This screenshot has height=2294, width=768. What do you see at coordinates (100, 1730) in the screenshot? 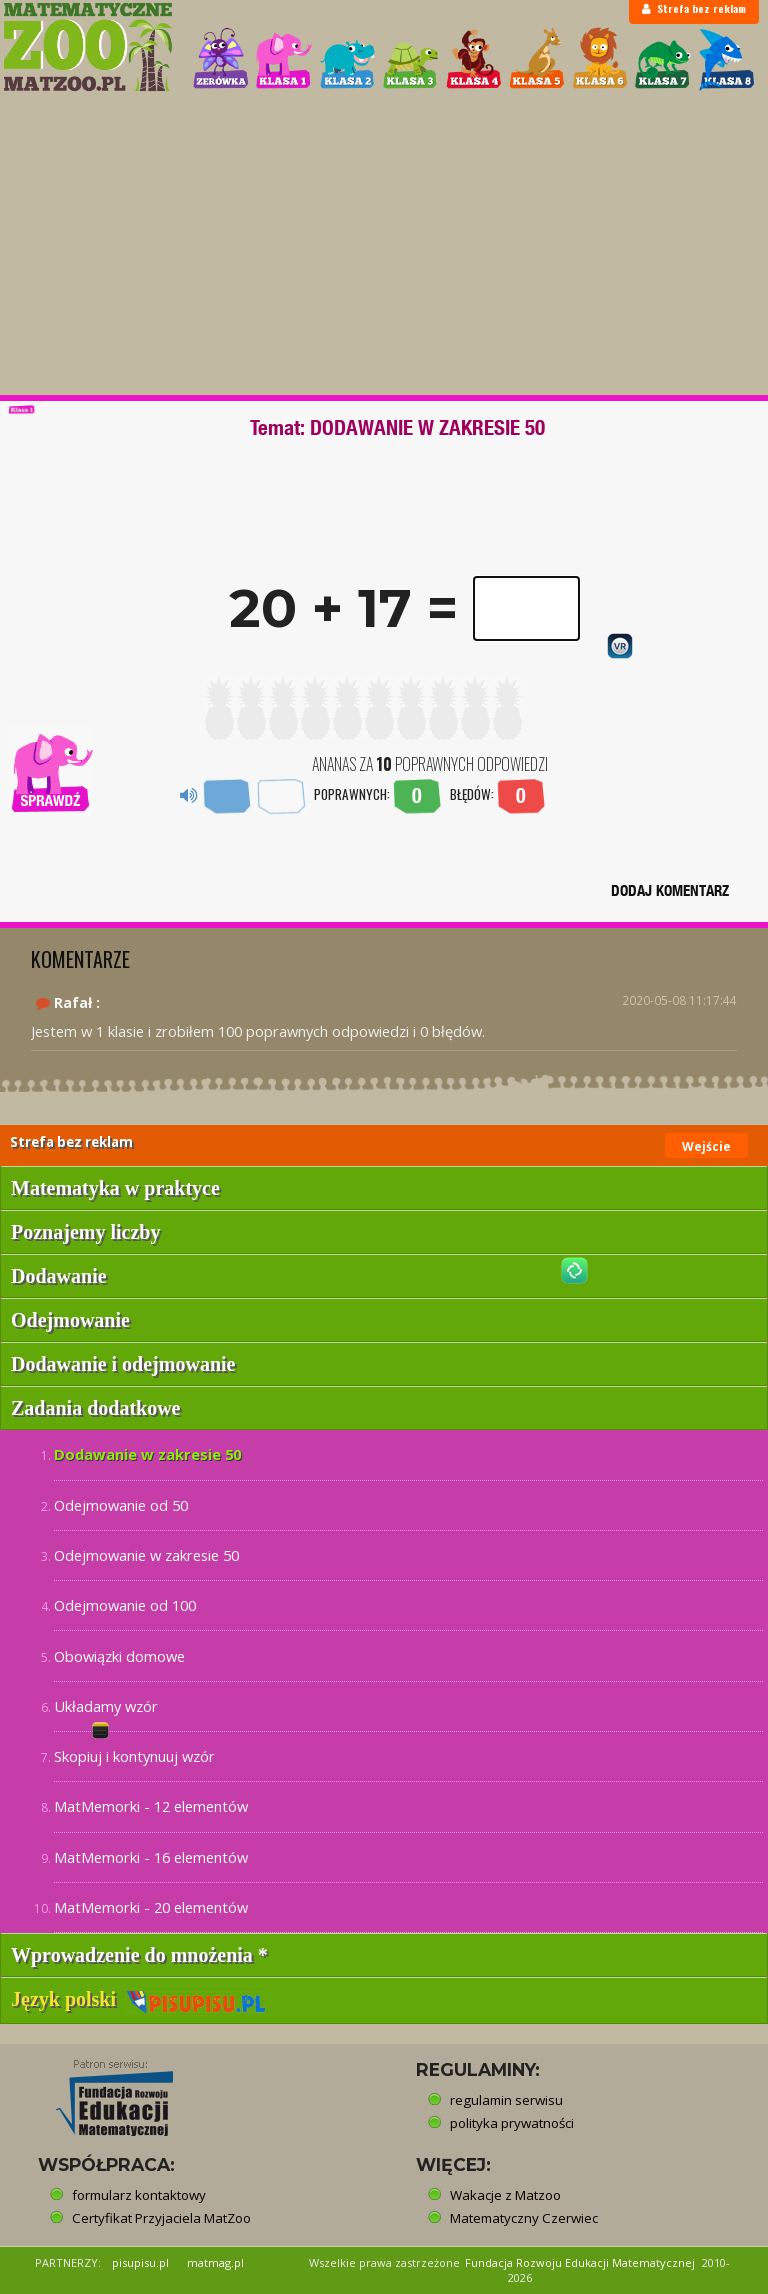
I see `open the notes app` at bounding box center [100, 1730].